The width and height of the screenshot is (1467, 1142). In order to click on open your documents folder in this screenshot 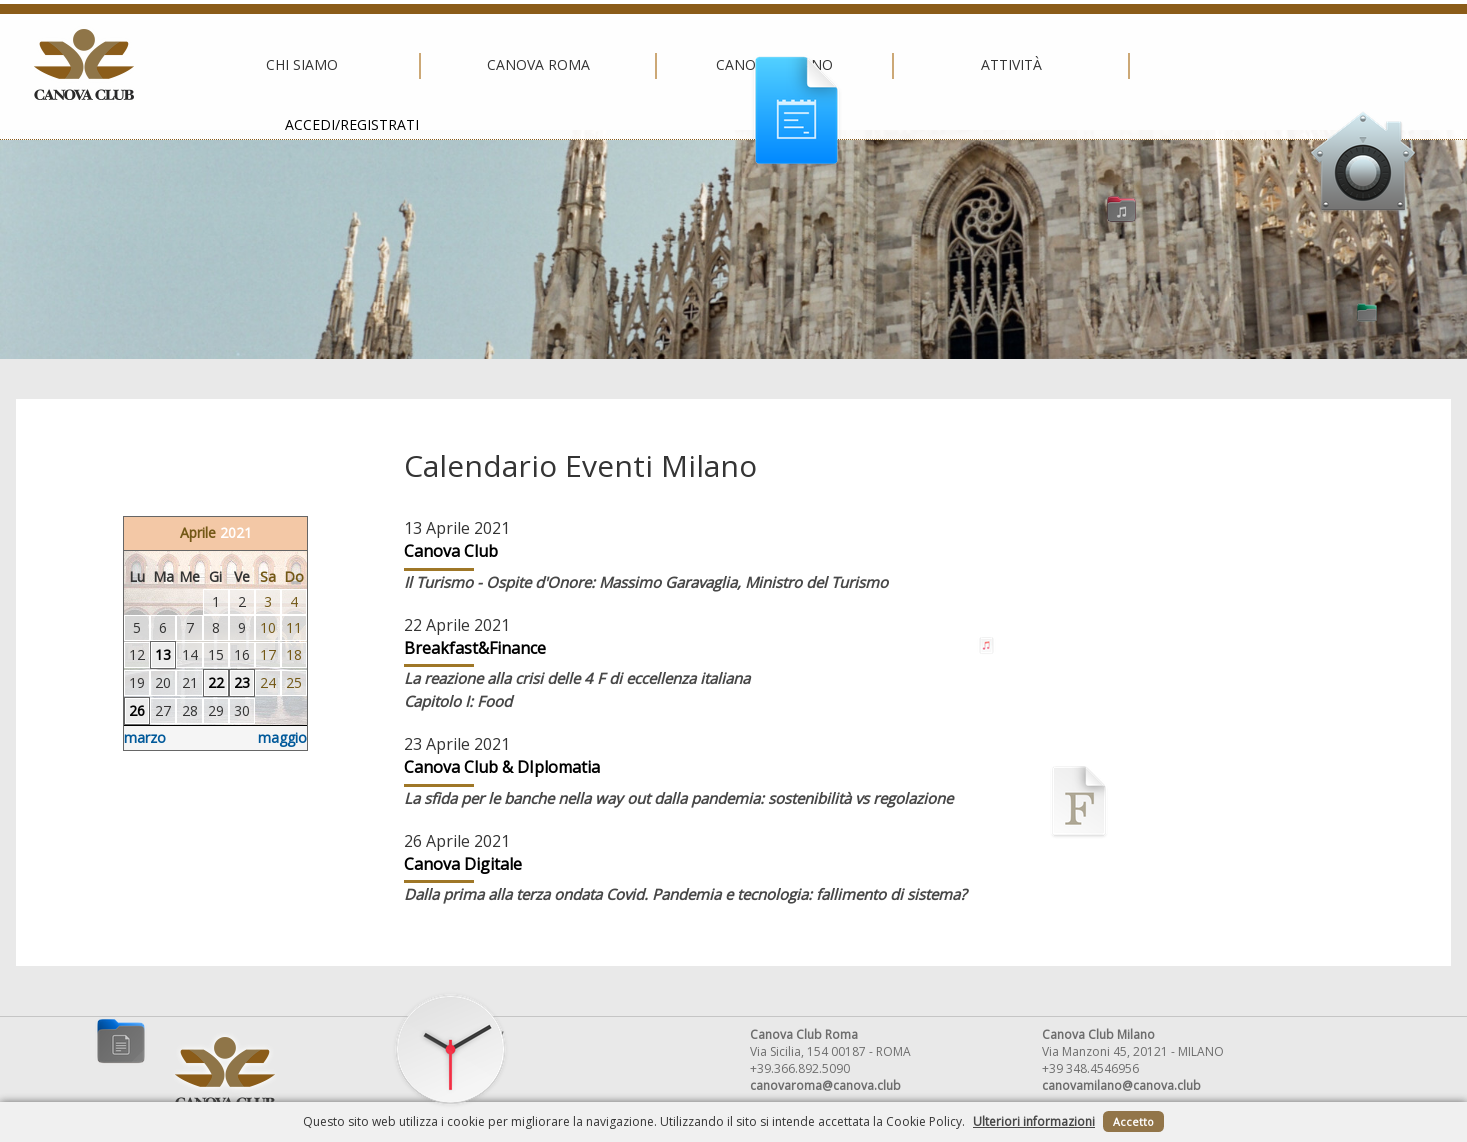, I will do `click(121, 1041)`.